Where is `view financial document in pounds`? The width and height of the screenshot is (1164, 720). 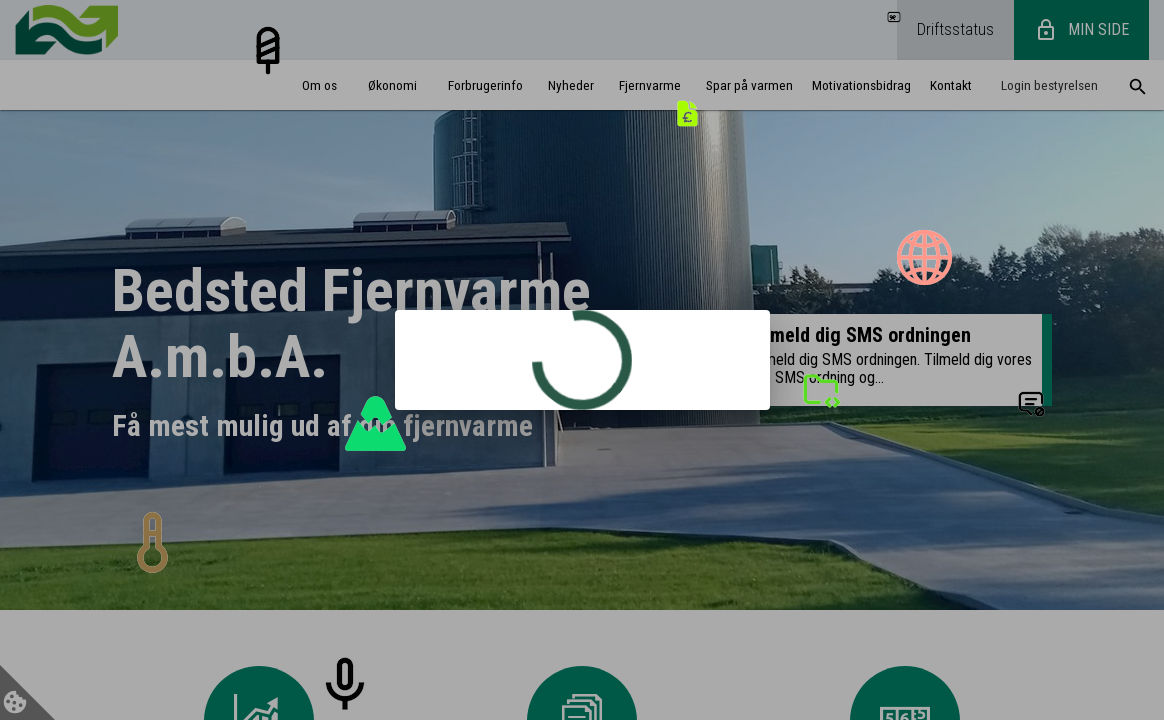
view financial document in pounds is located at coordinates (687, 113).